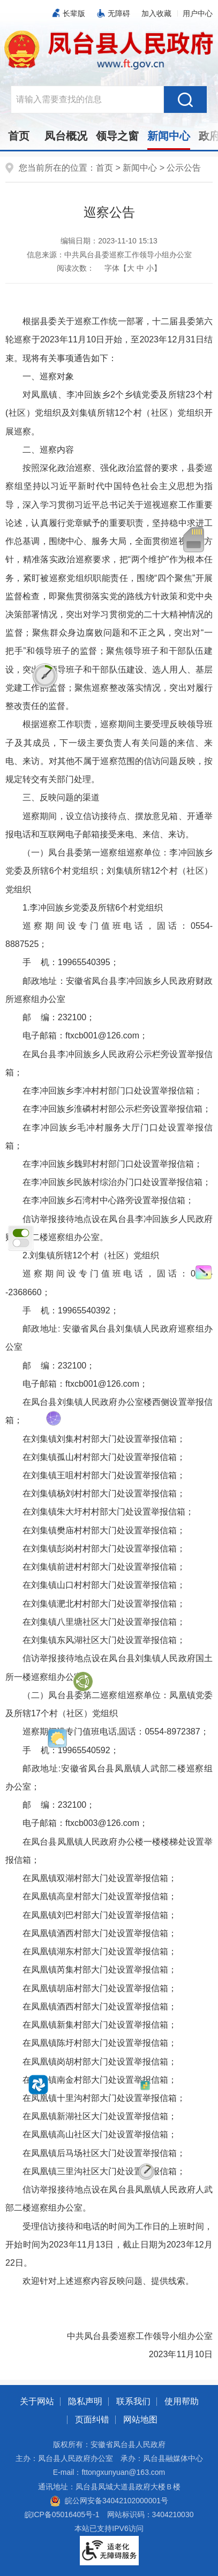 The width and height of the screenshot is (218, 2576). What do you see at coordinates (57, 1738) in the screenshot?
I see `open the weather app` at bounding box center [57, 1738].